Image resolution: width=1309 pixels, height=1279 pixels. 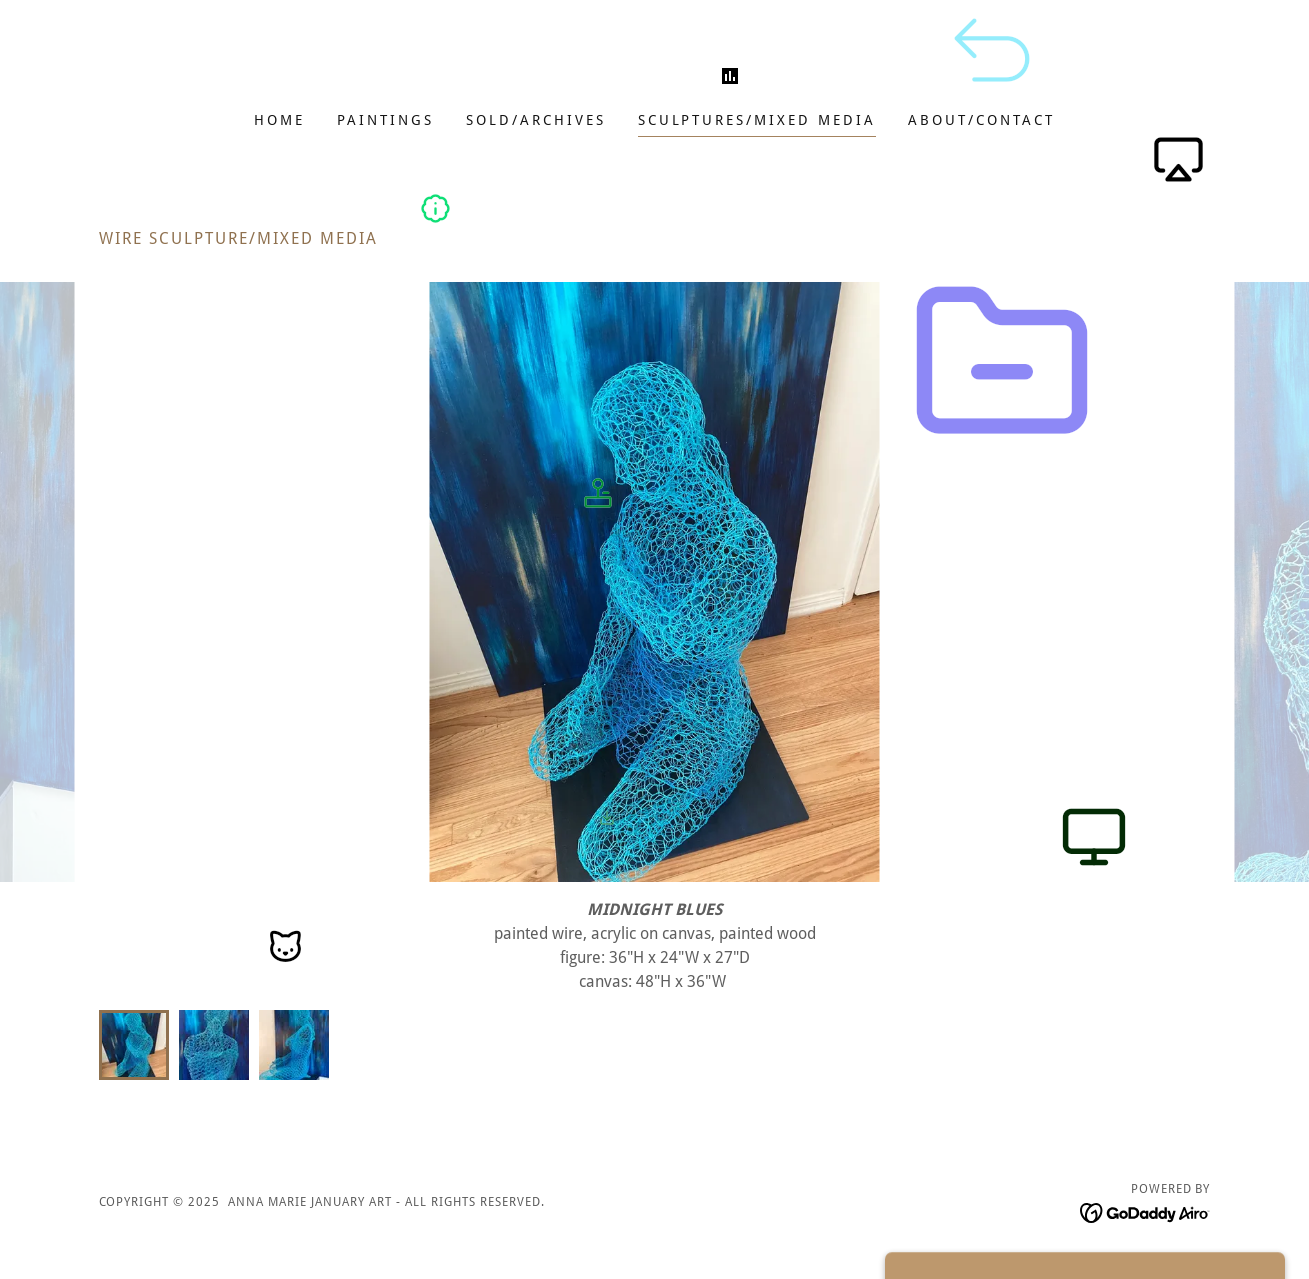 I want to click on switch to desktop display mode, so click(x=1094, y=837).